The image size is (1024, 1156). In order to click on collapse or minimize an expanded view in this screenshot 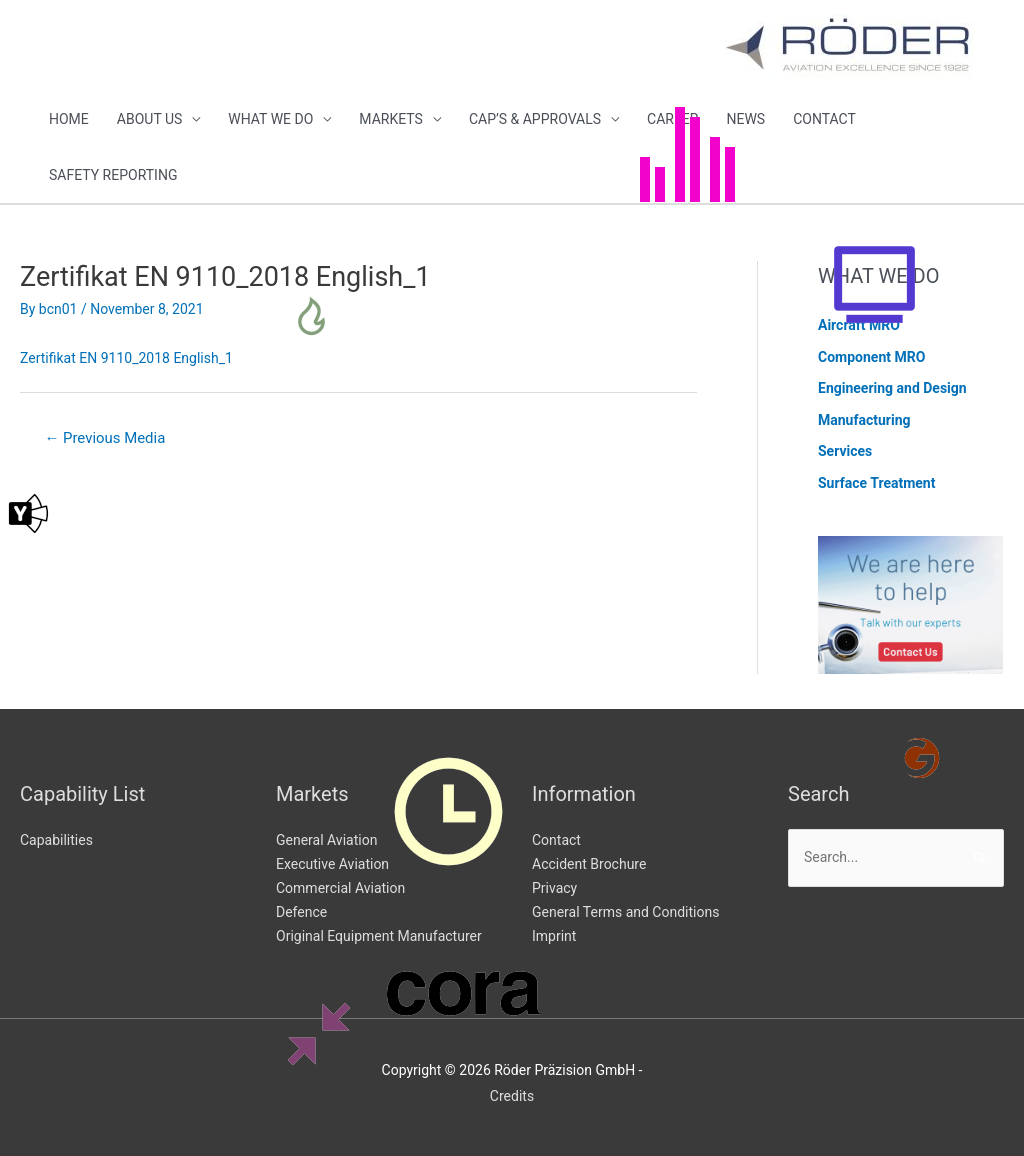, I will do `click(319, 1034)`.